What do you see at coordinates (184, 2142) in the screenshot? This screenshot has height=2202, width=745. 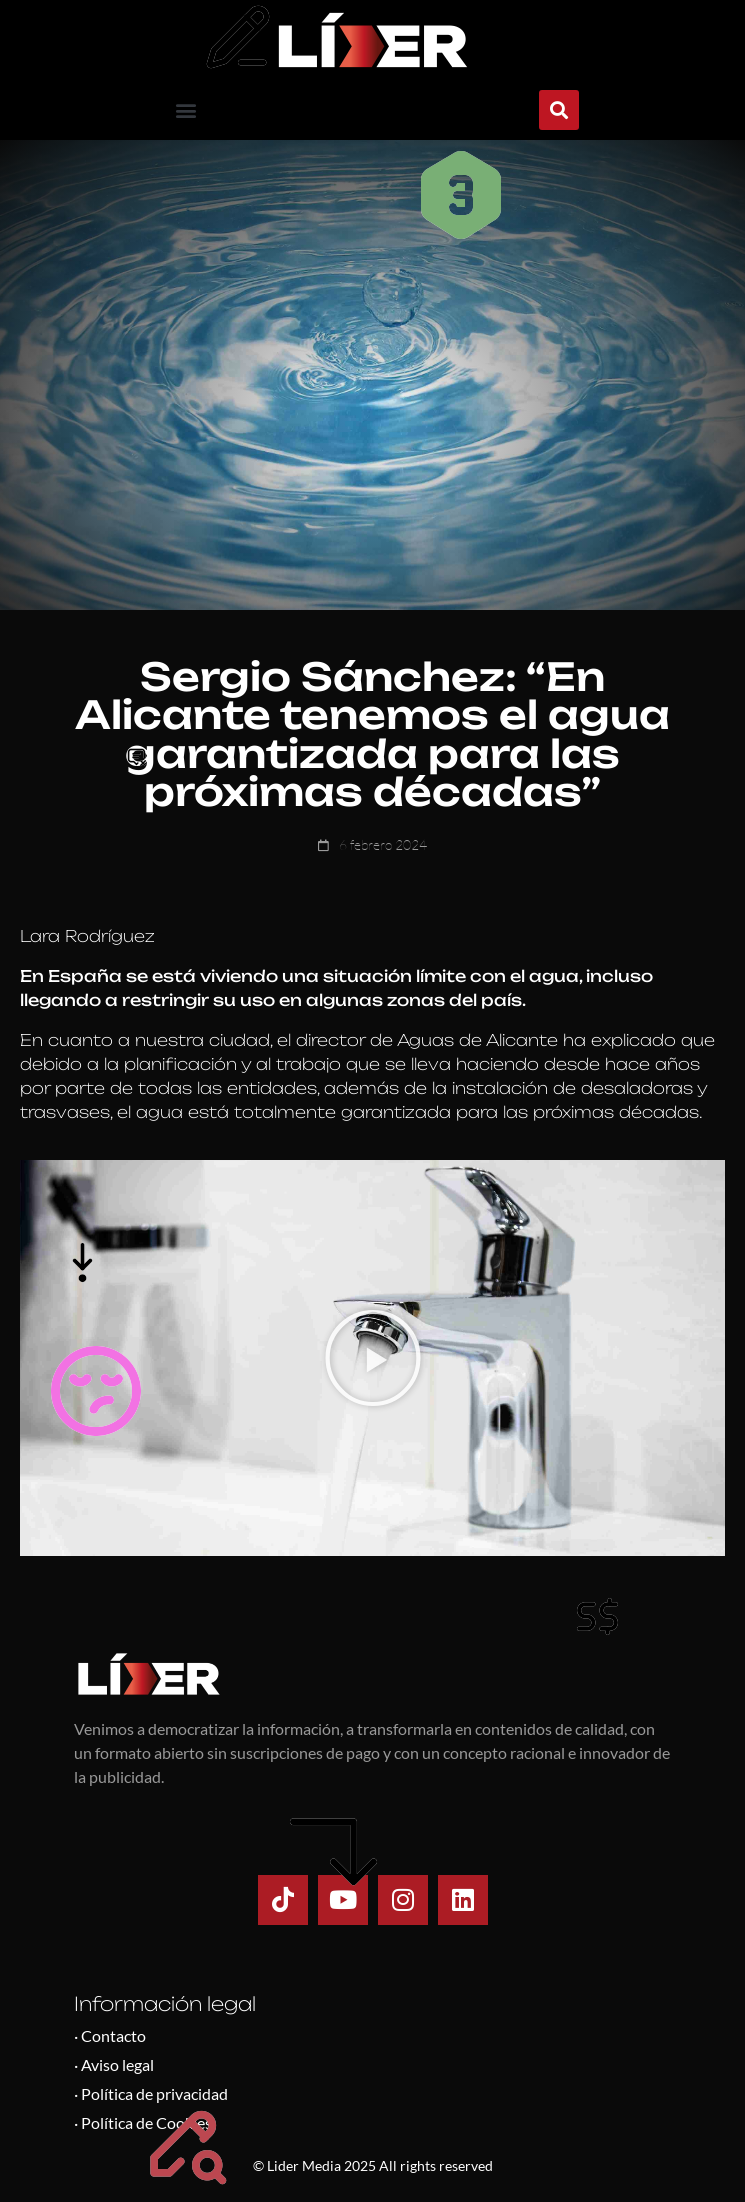 I see `search through edits or revisions` at bounding box center [184, 2142].